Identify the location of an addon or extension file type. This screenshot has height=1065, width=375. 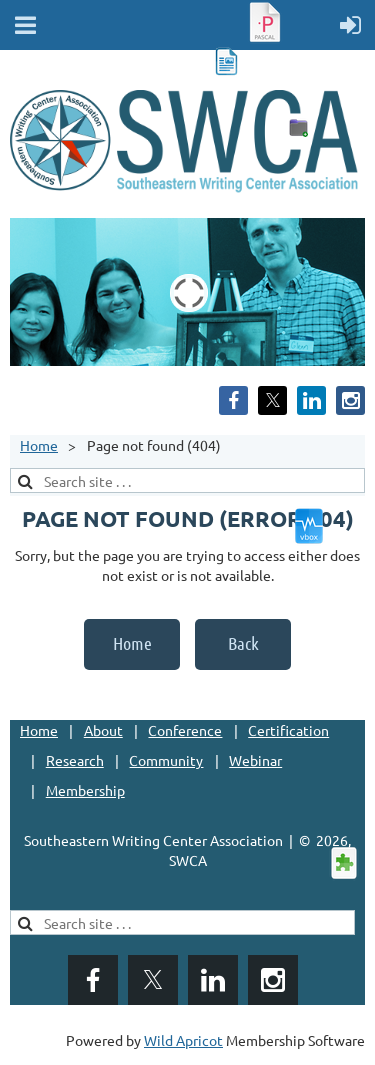
(344, 863).